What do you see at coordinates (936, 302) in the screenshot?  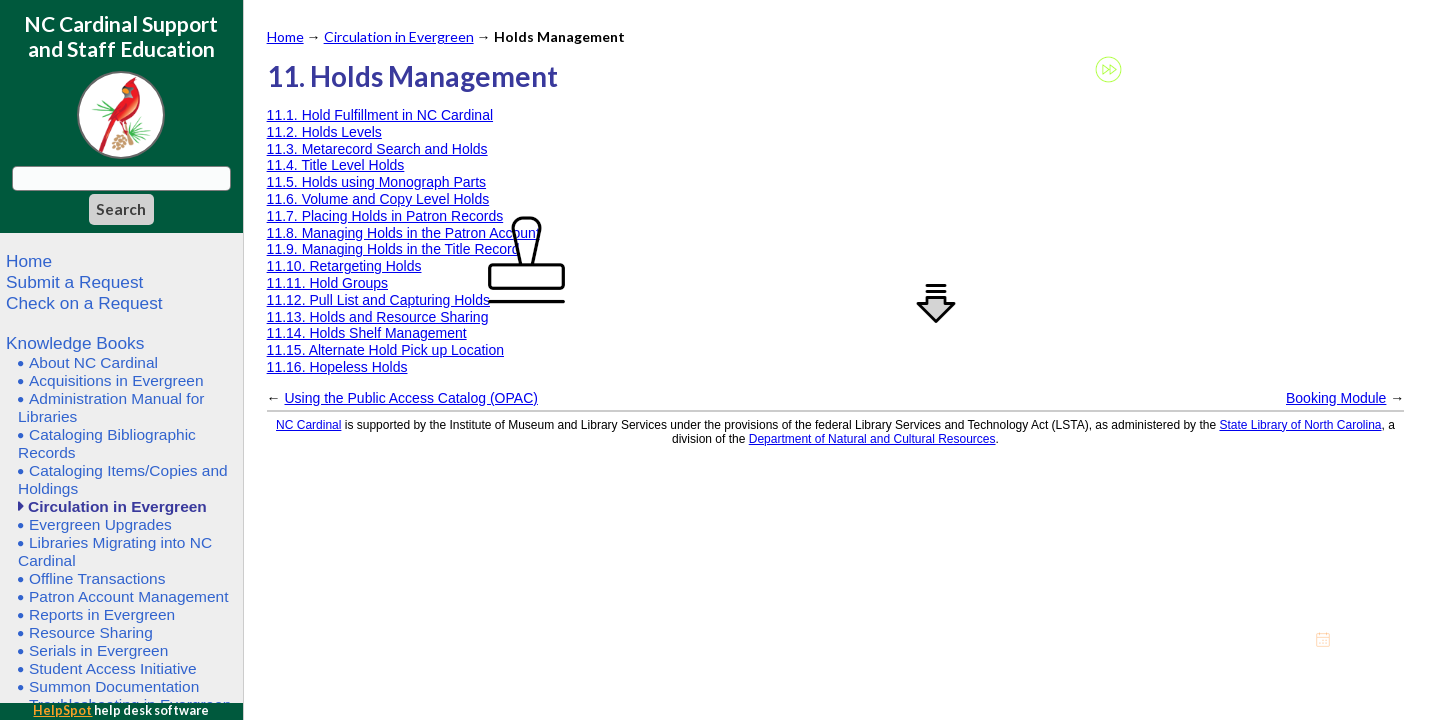 I see `download file or content` at bounding box center [936, 302].